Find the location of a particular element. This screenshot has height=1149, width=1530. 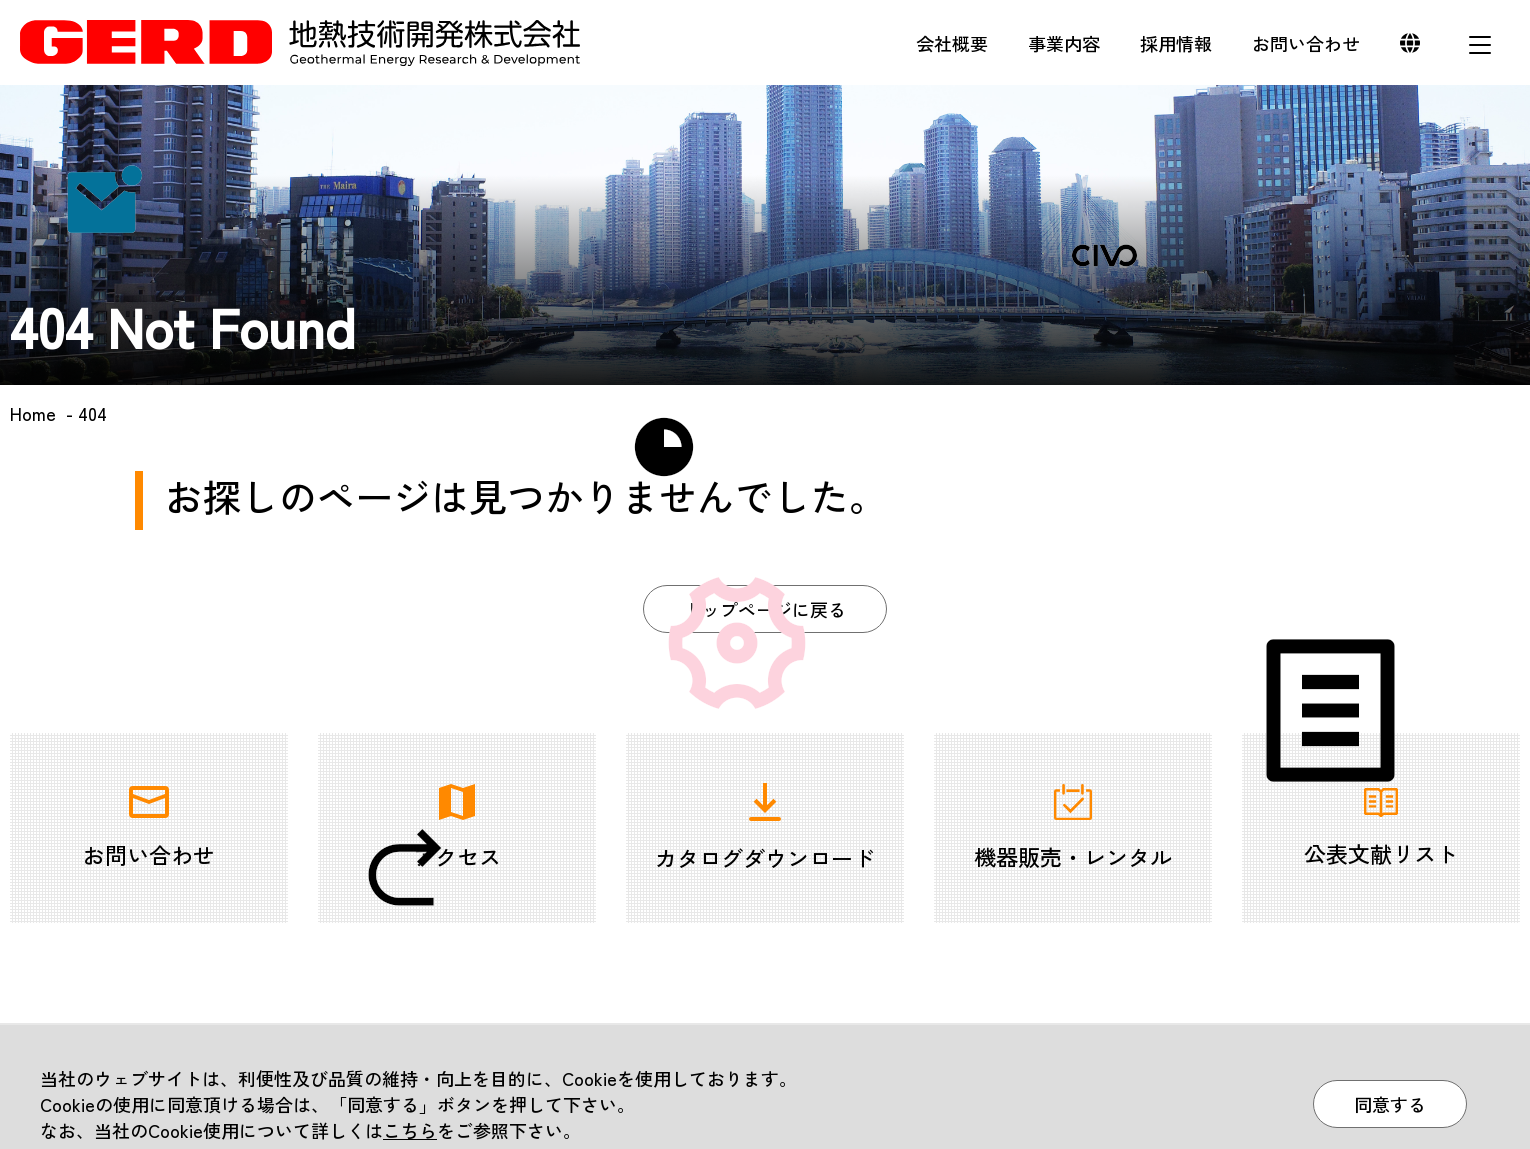

indicates 25% progress or completion status is located at coordinates (664, 447).